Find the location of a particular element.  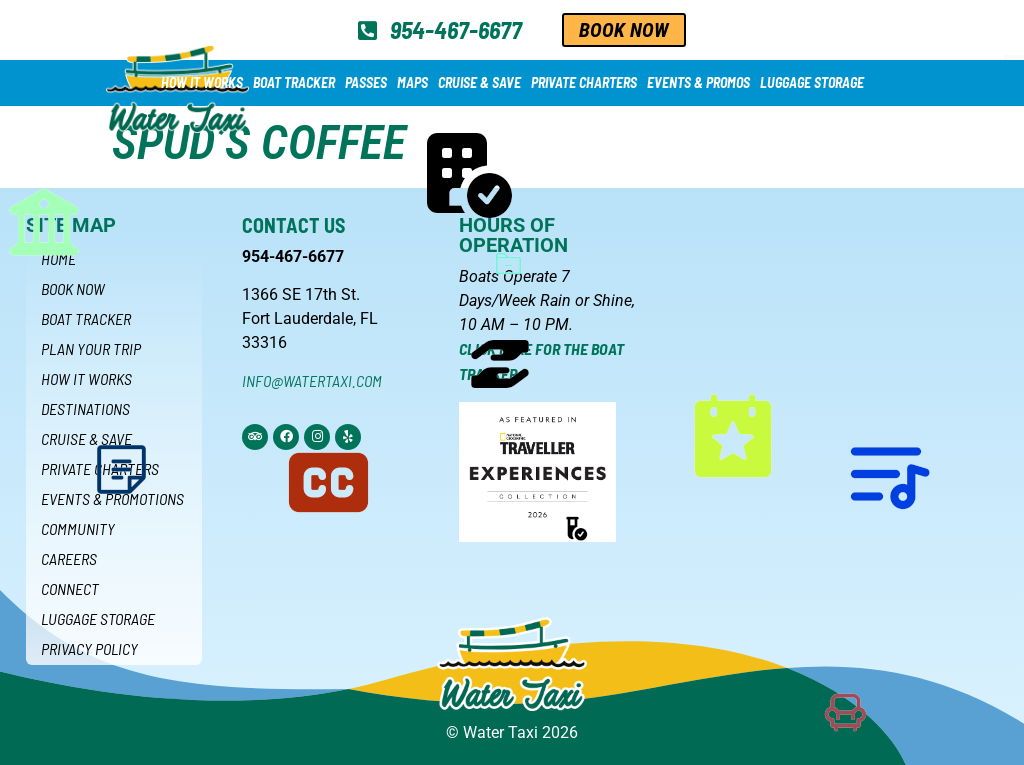

access banking or financial services is located at coordinates (44, 221).